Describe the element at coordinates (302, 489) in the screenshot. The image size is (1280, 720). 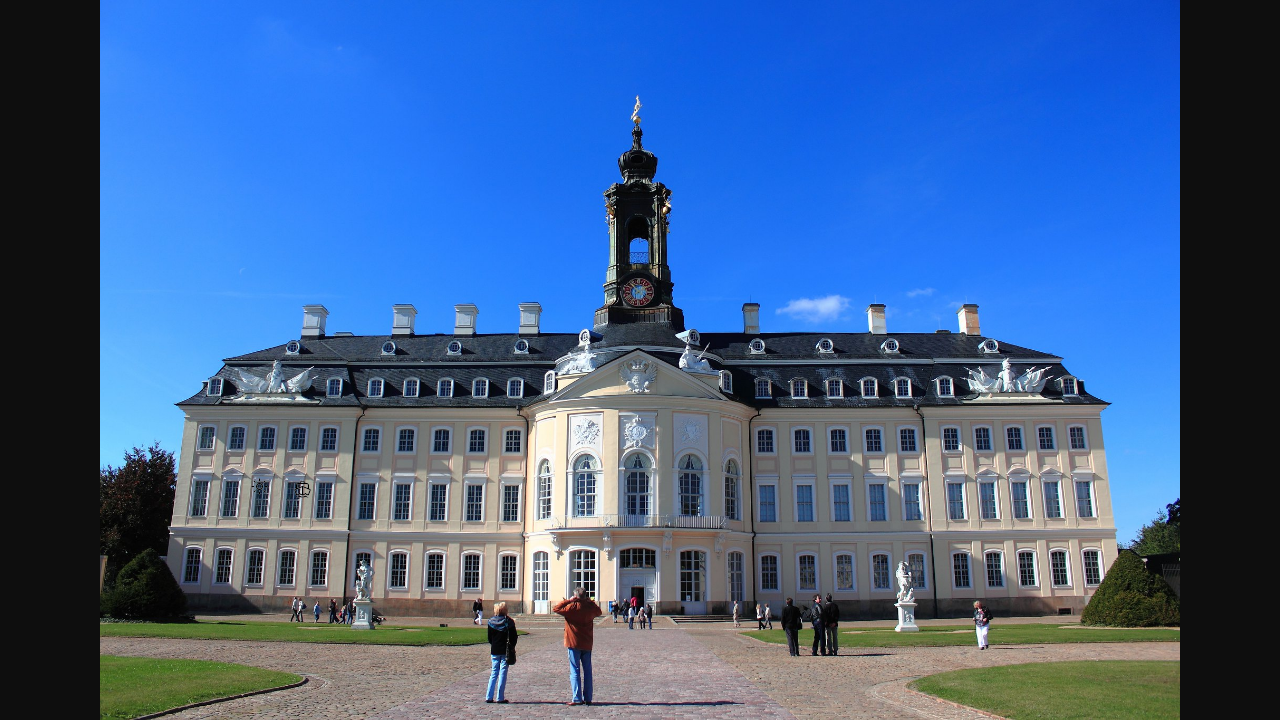
I see `access boat or ferry services` at that location.